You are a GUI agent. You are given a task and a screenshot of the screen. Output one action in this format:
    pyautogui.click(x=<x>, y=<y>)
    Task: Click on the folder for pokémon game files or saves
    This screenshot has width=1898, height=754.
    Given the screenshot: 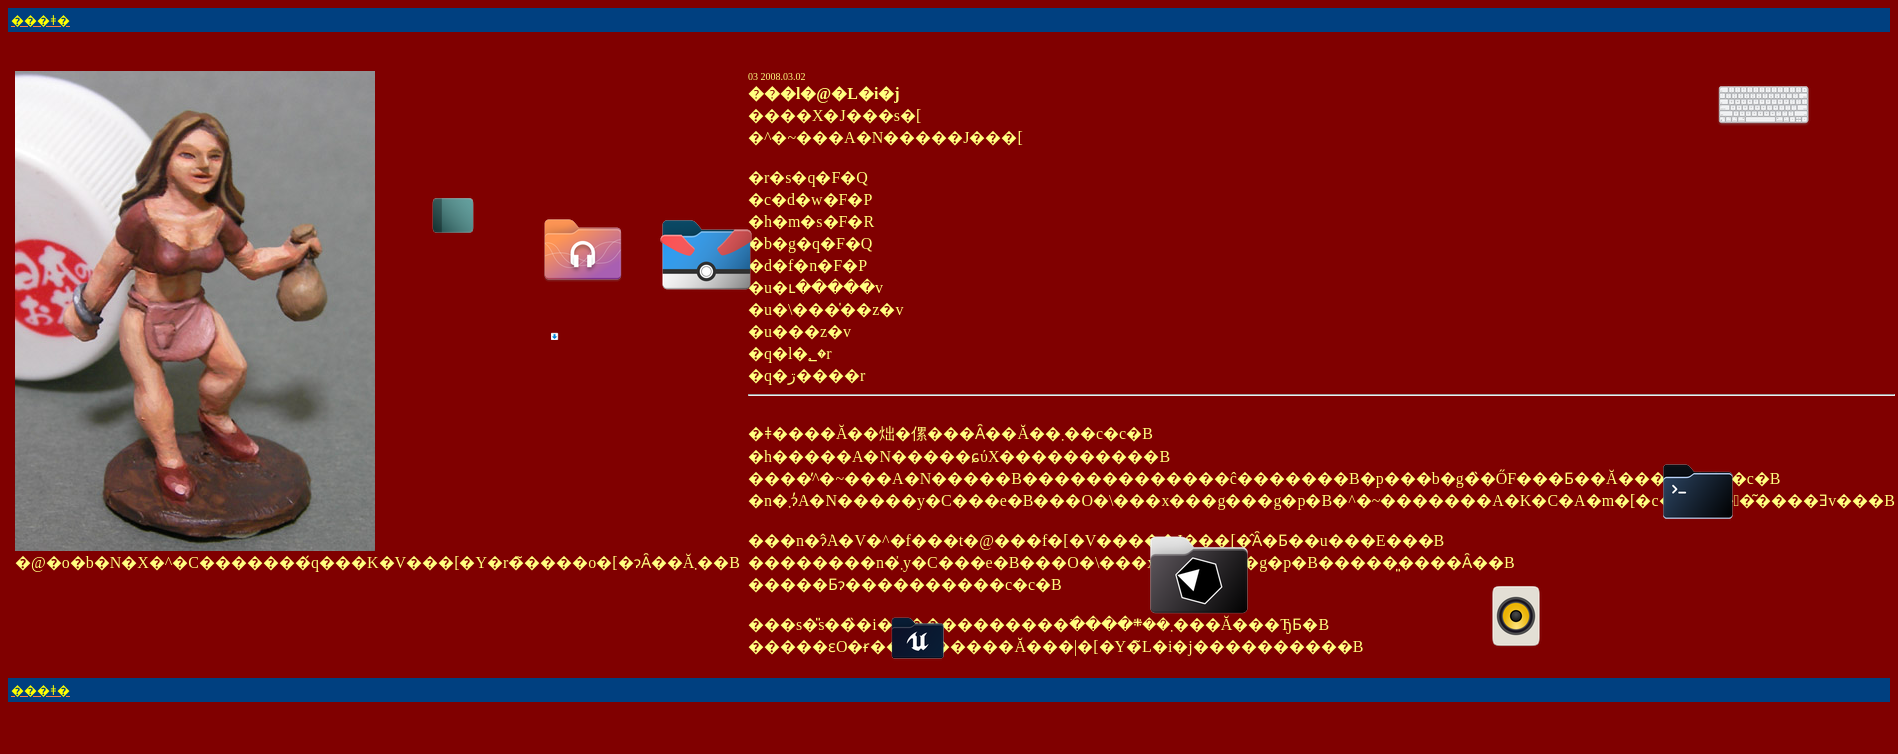 What is the action you would take?
    pyautogui.click(x=706, y=257)
    